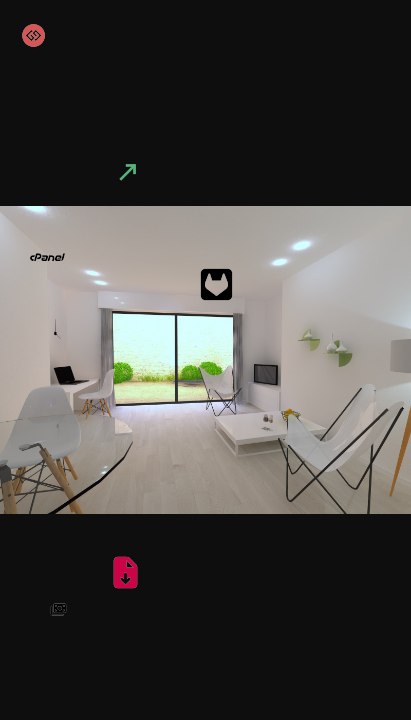 Image resolution: width=411 pixels, height=720 pixels. I want to click on open link in new tab or external window, so click(128, 172).